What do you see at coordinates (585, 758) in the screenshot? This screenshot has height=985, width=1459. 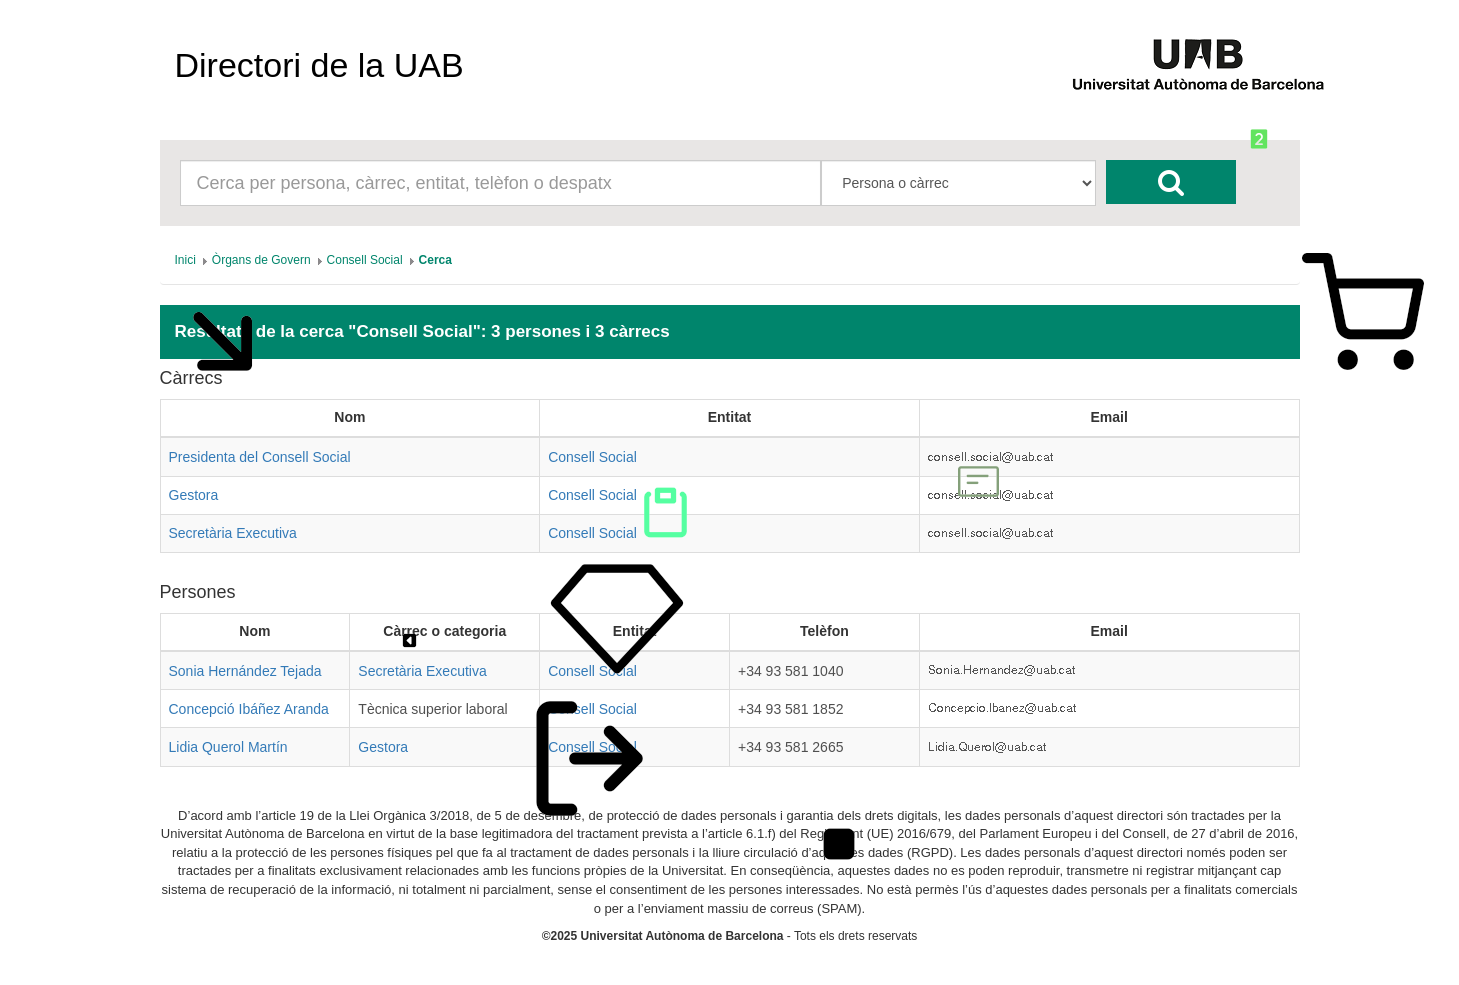 I see `sign out of your account` at bounding box center [585, 758].